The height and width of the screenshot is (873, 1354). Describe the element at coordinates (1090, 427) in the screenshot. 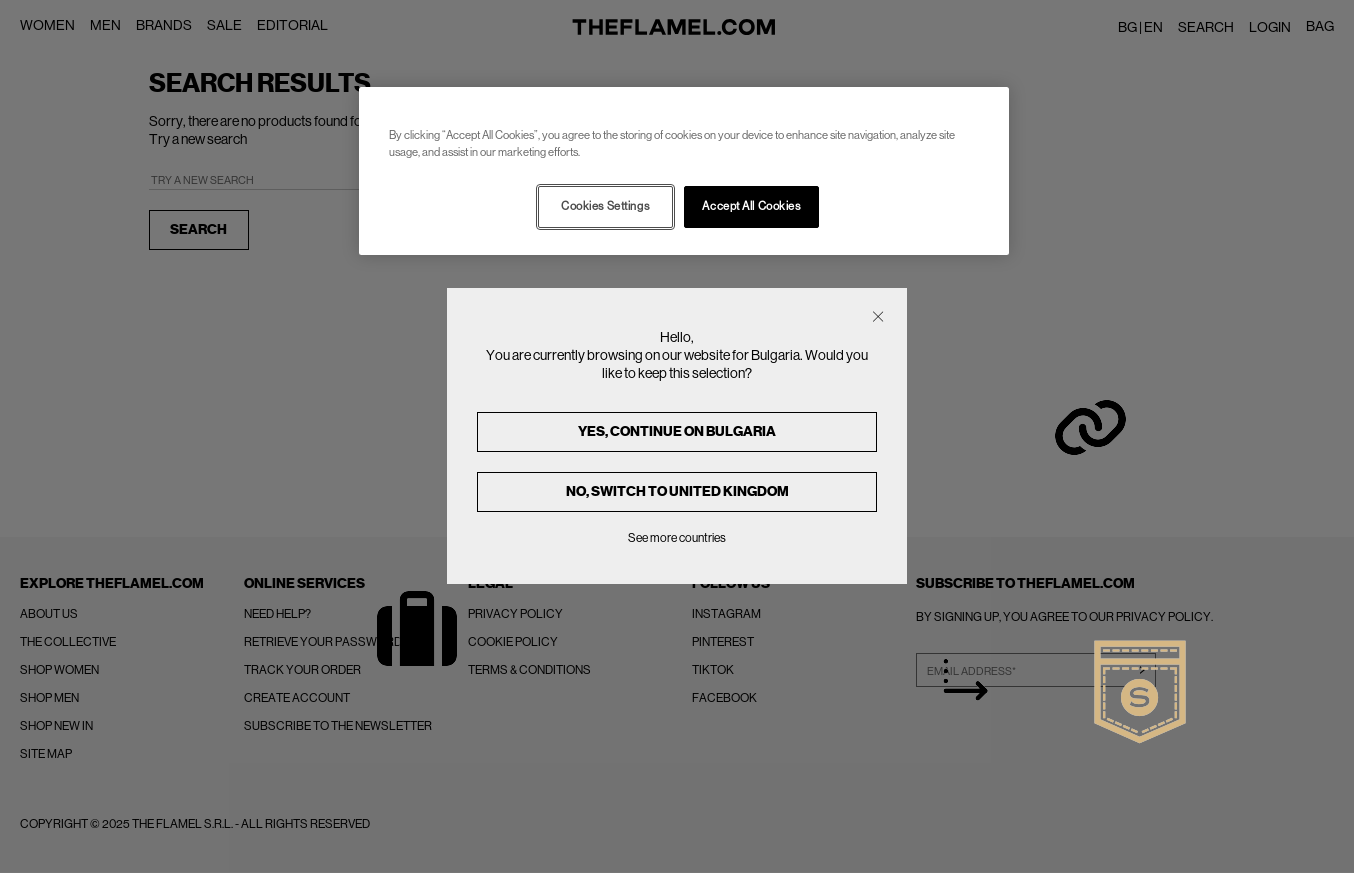

I see `copy or share a link` at that location.